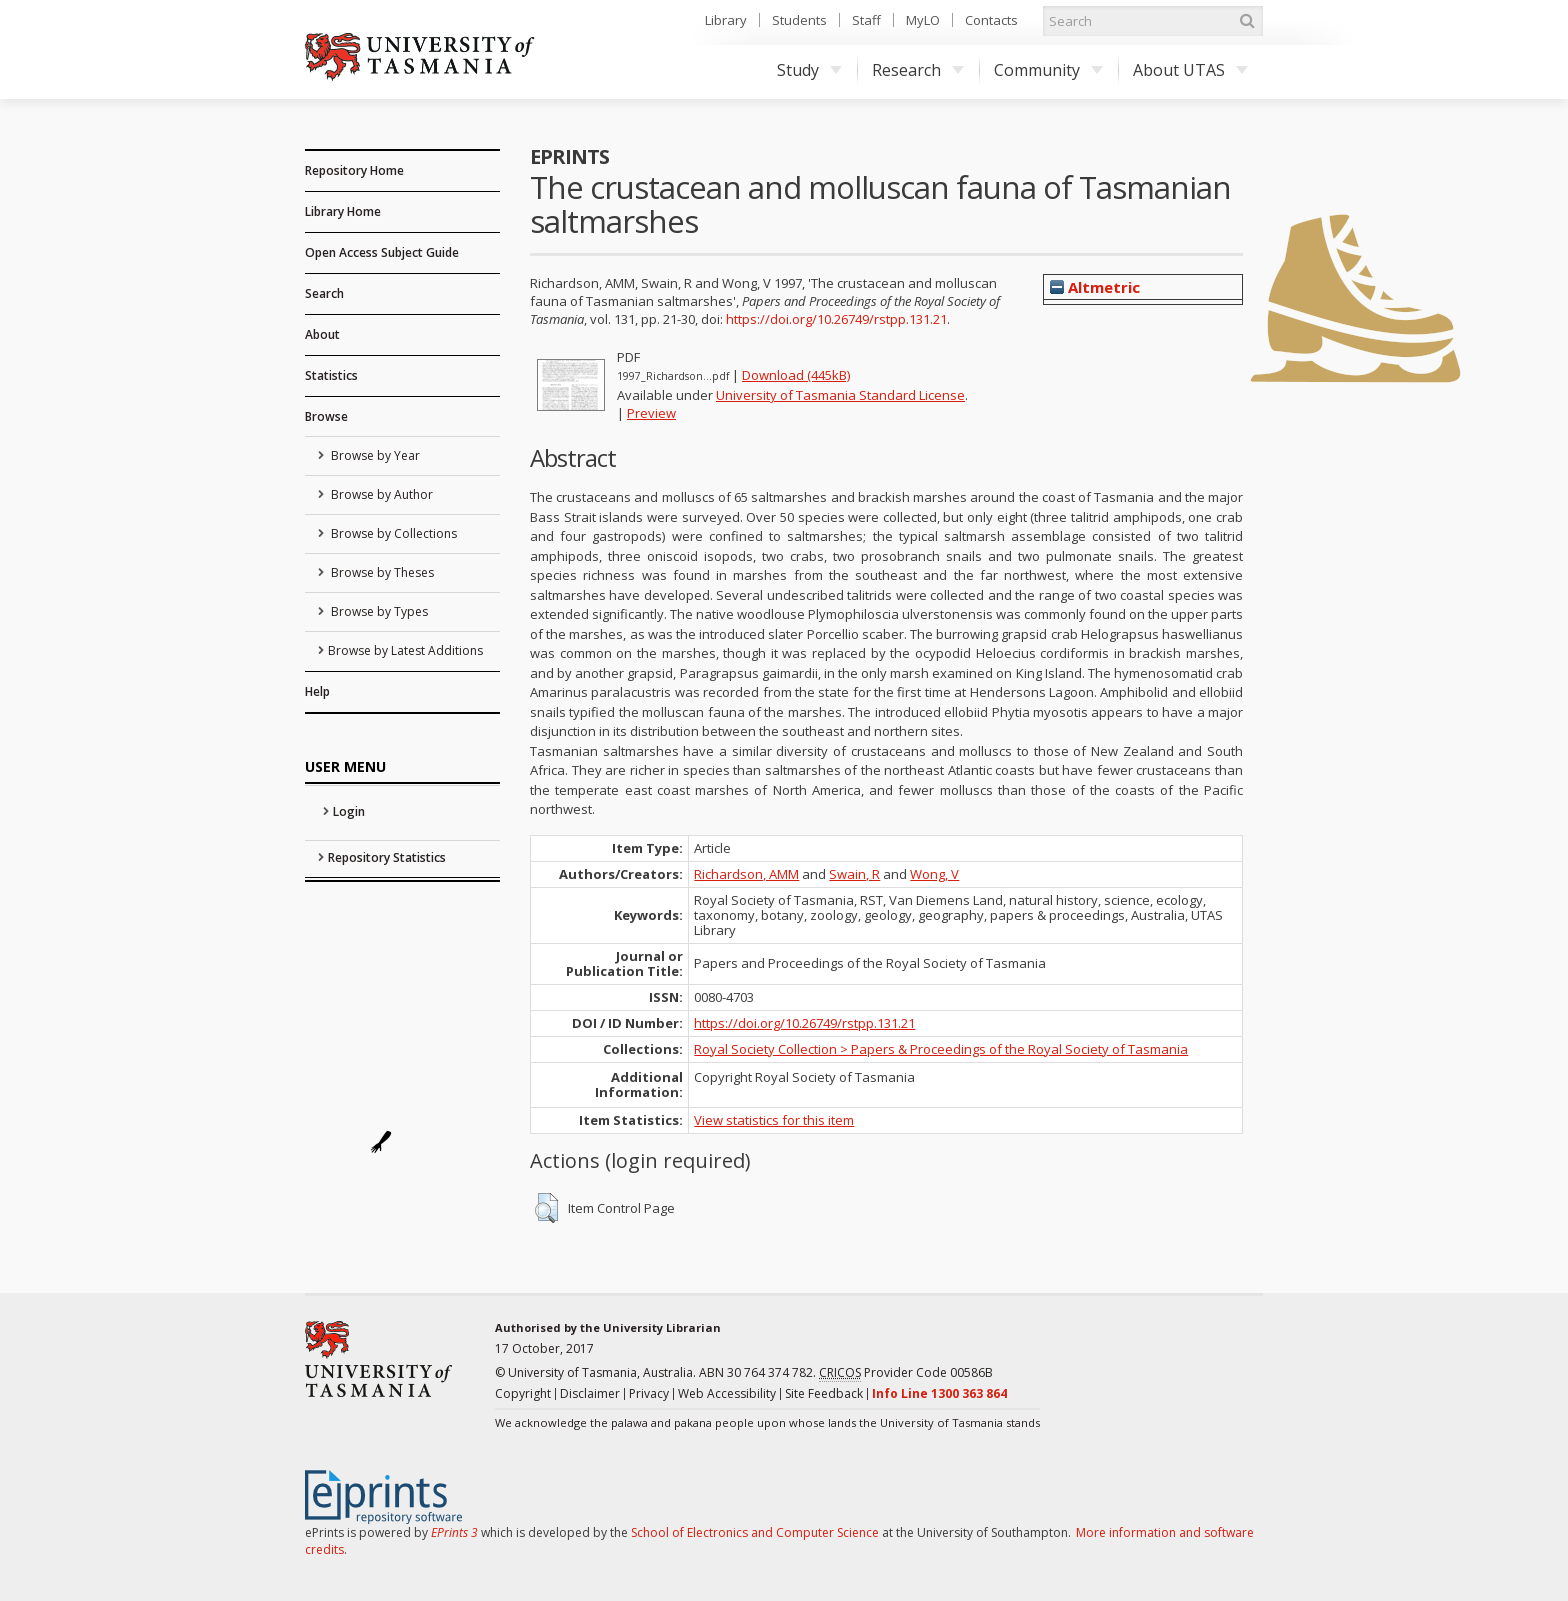 This screenshot has height=1601, width=1568. What do you see at coordinates (381, 1142) in the screenshot?
I see `select arm or forearm body part` at bounding box center [381, 1142].